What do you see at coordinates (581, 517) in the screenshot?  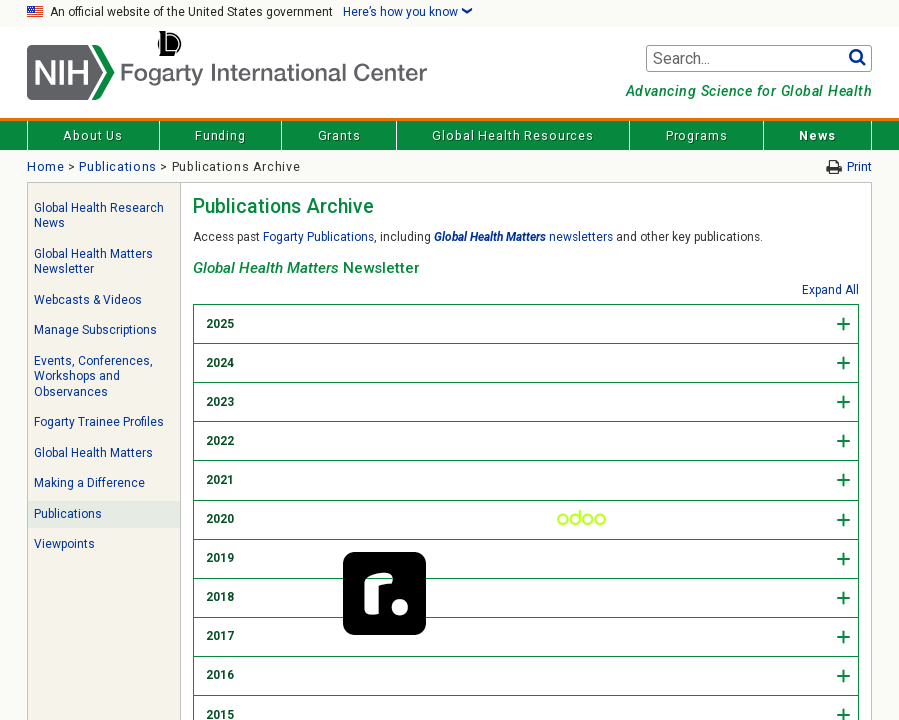 I see `open odoo business management app` at bounding box center [581, 517].